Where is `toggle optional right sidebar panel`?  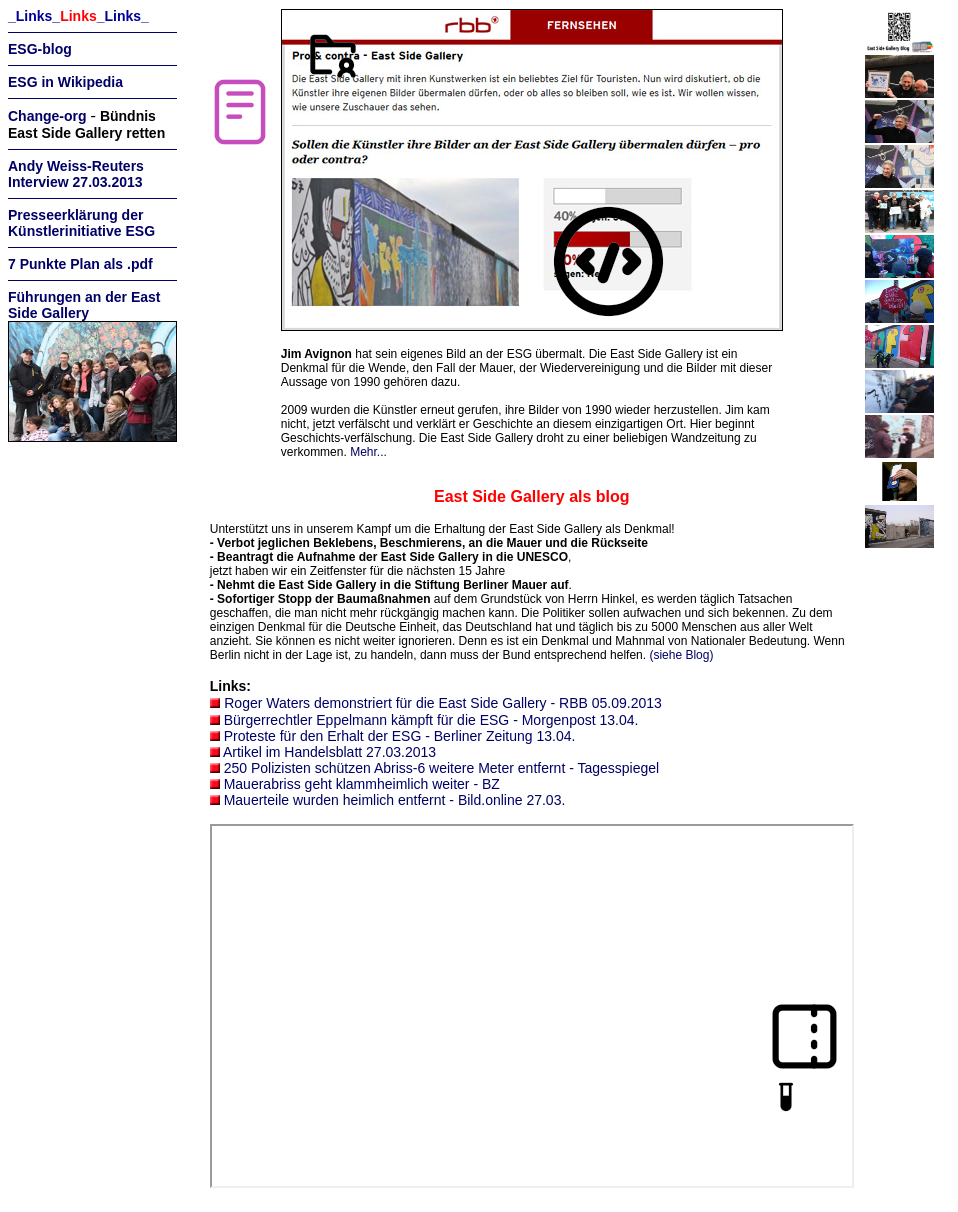
toggle optional right sidebar panel is located at coordinates (804, 1036).